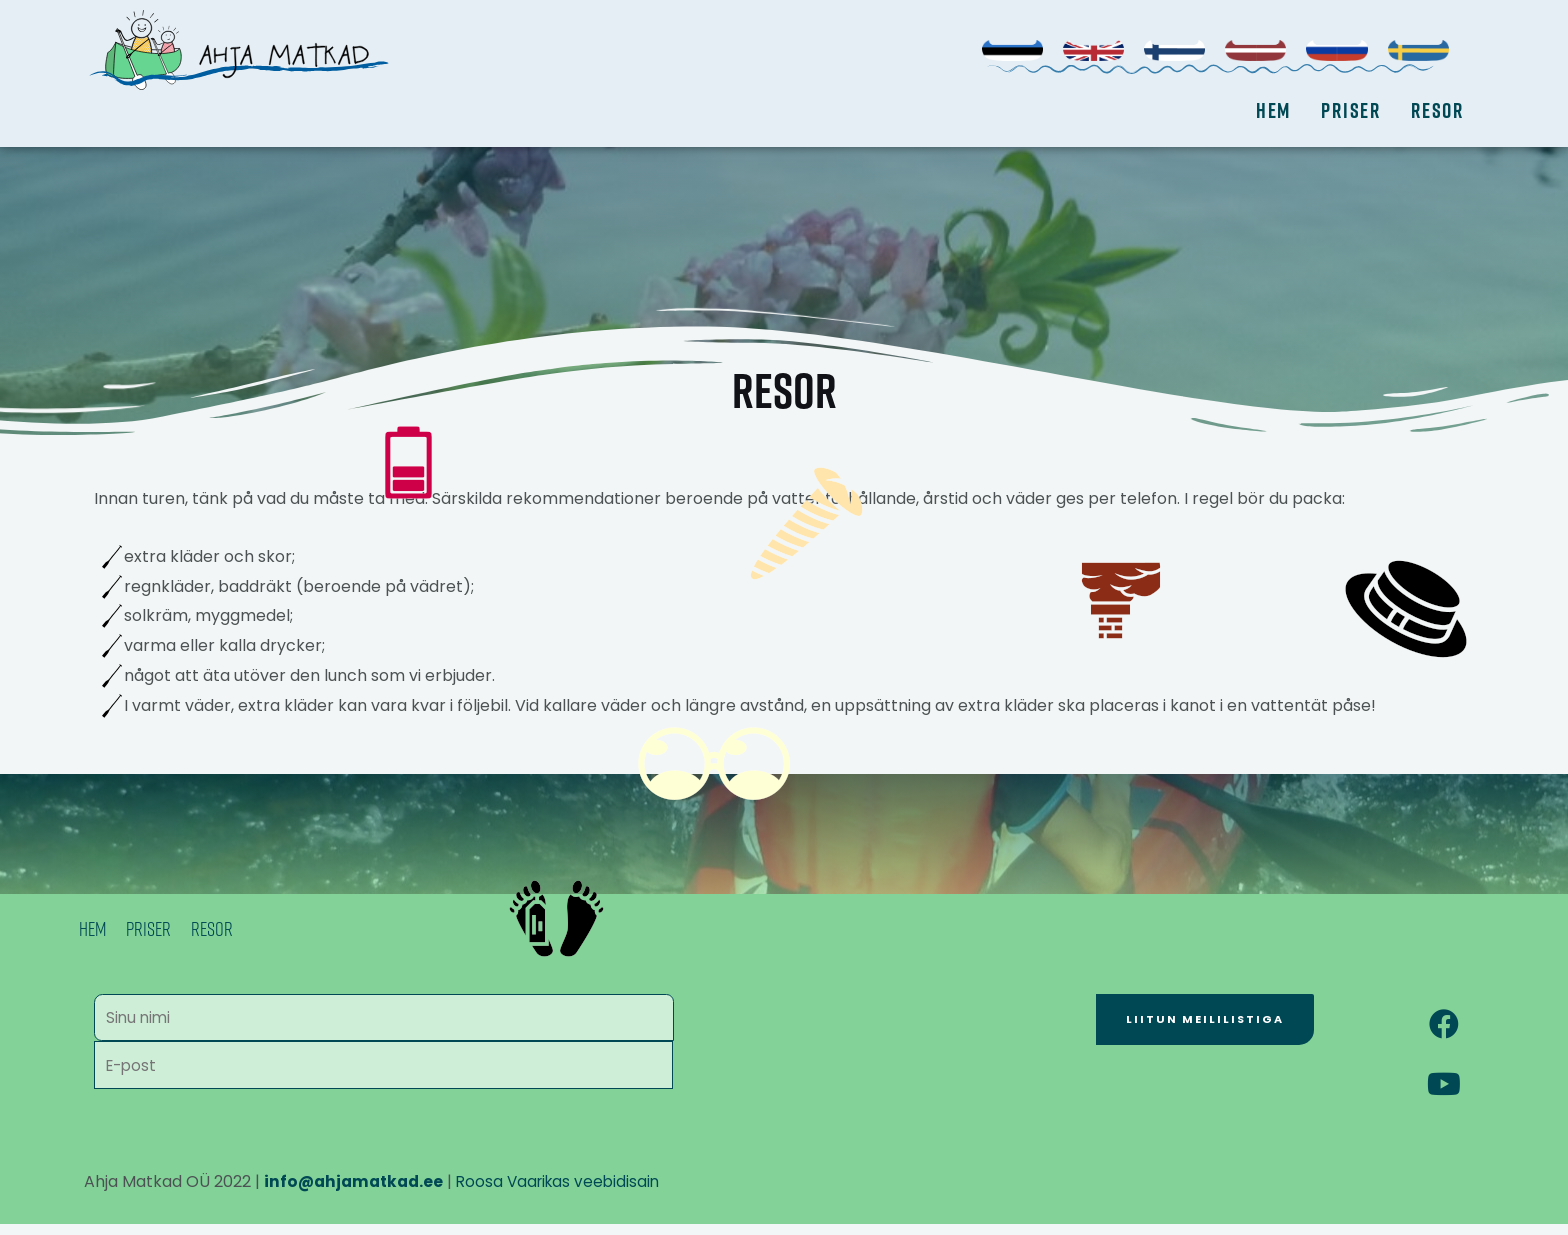  Describe the element at coordinates (408, 462) in the screenshot. I see `indicates battery at 50% charge` at that location.